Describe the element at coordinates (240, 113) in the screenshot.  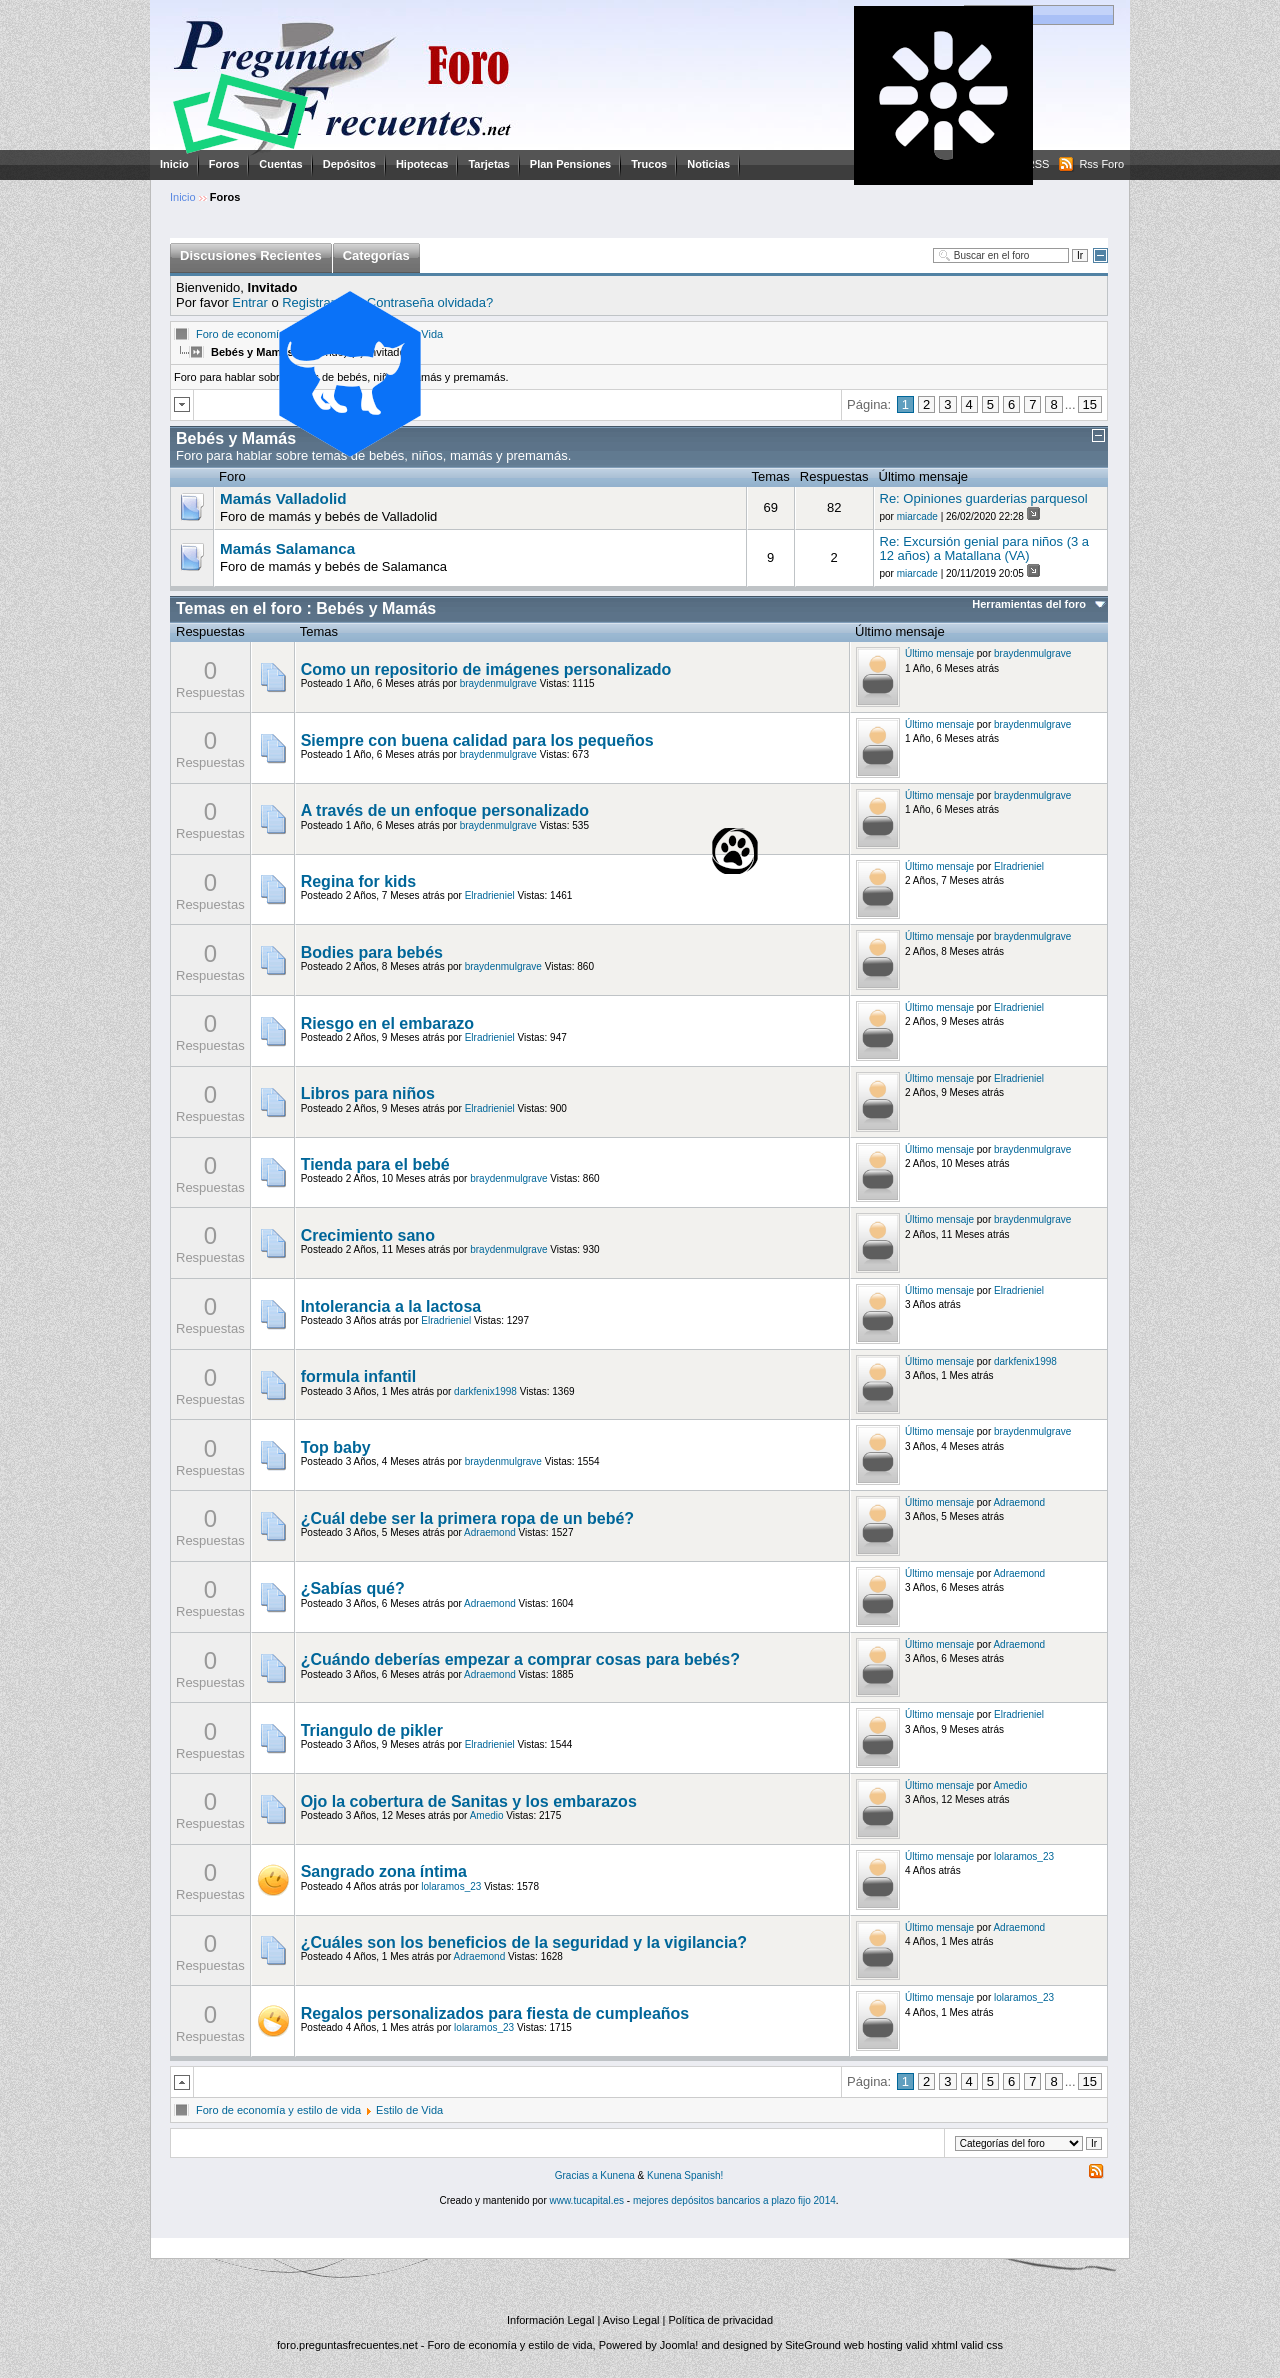
I see `open slickpic photo sharing app` at that location.